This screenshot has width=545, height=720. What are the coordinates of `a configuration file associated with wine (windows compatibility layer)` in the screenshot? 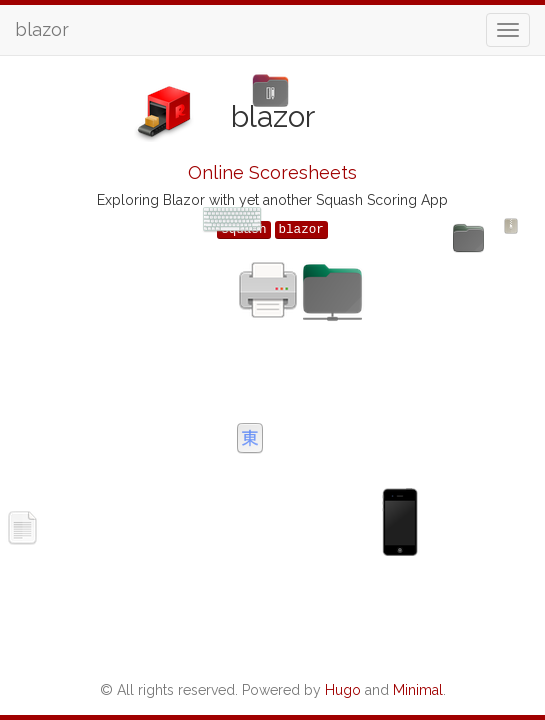 It's located at (22, 527).